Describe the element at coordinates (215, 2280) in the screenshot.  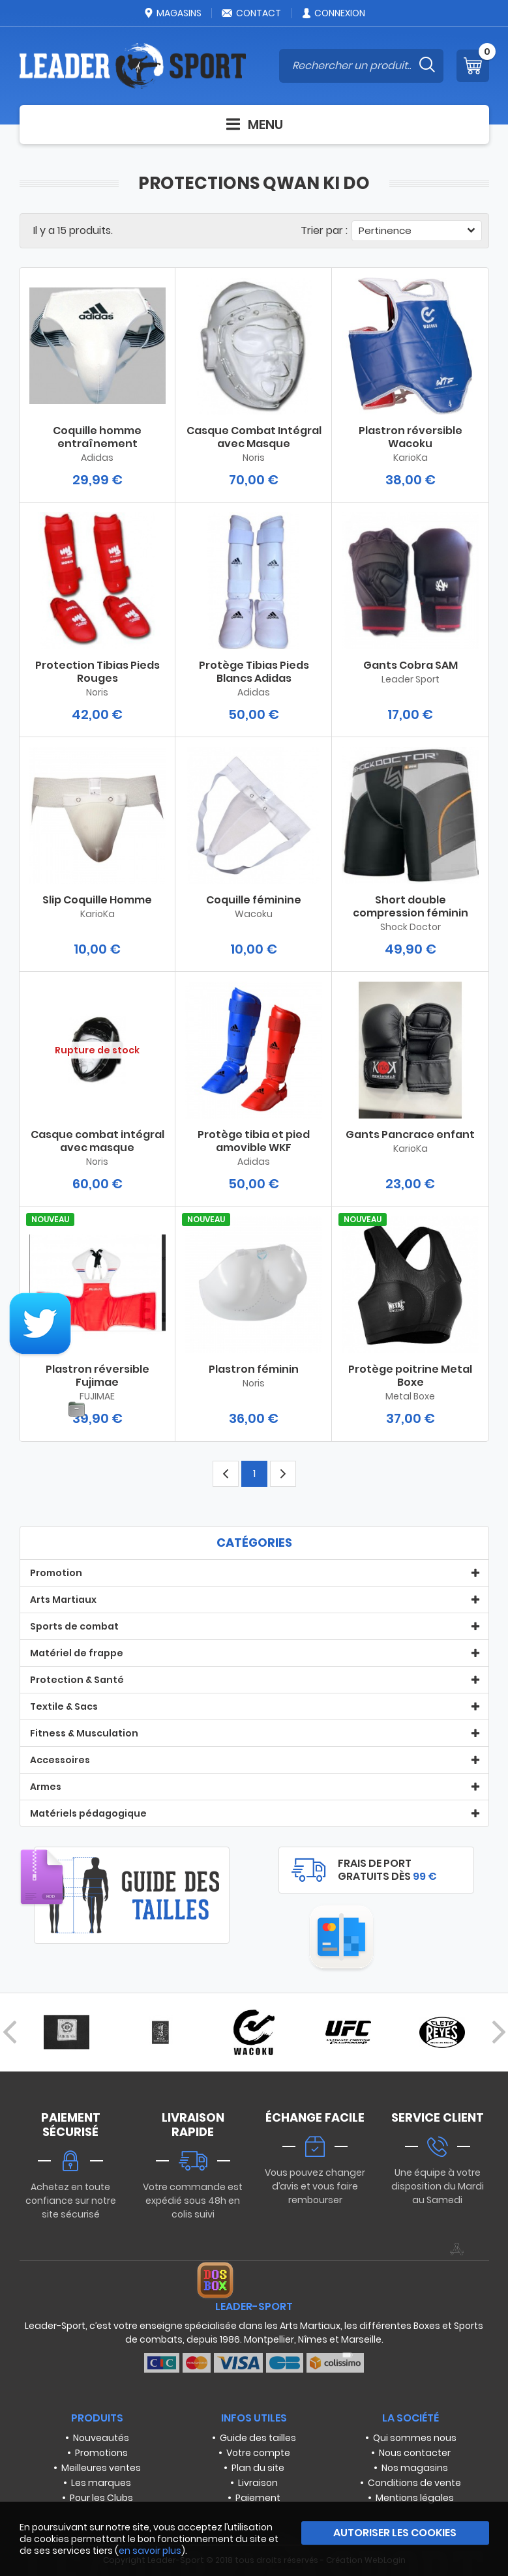
I see `launch dosbox-x emulator` at that location.